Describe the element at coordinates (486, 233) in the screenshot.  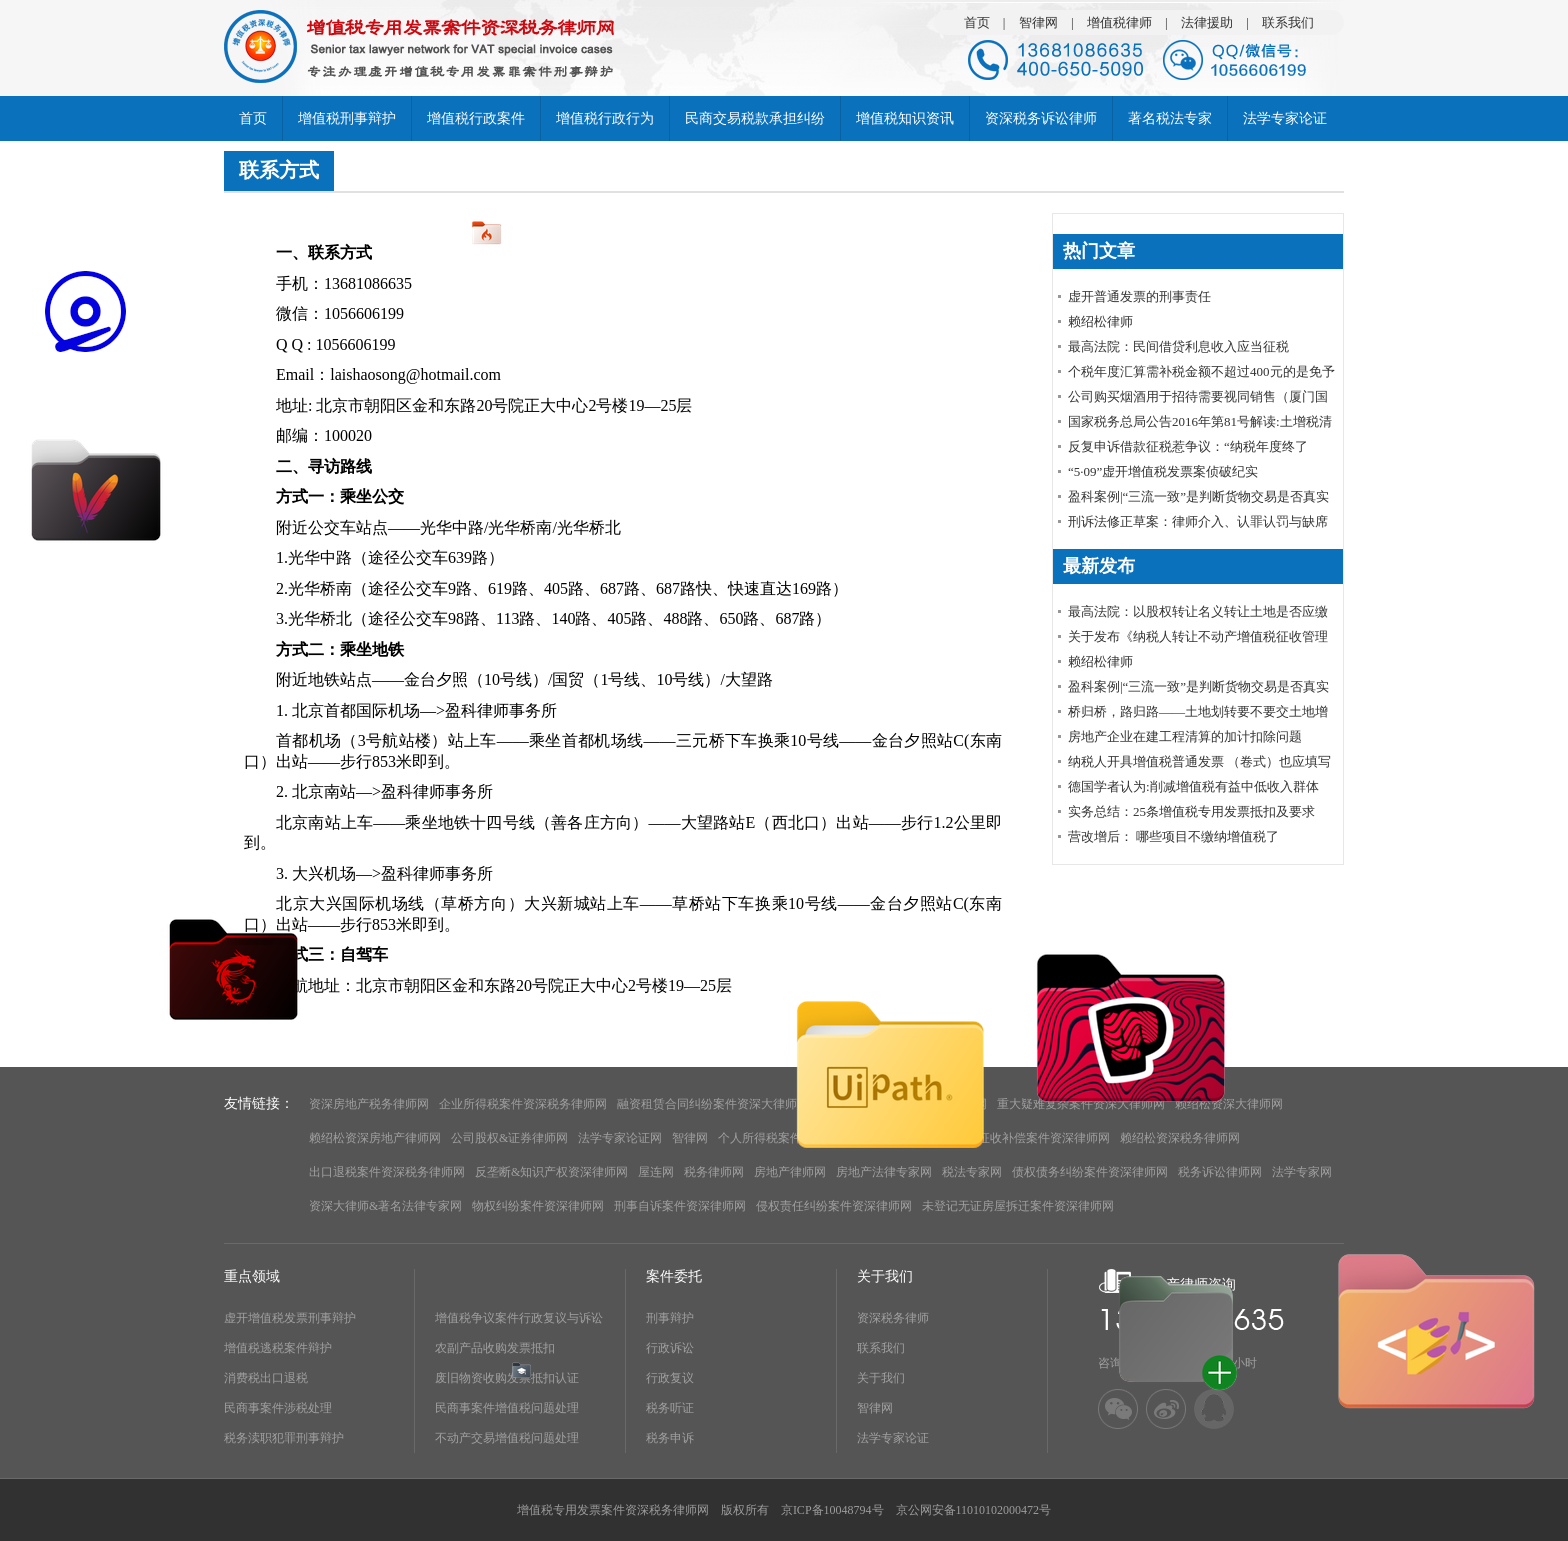
I see `codeigniter framework project folder` at that location.